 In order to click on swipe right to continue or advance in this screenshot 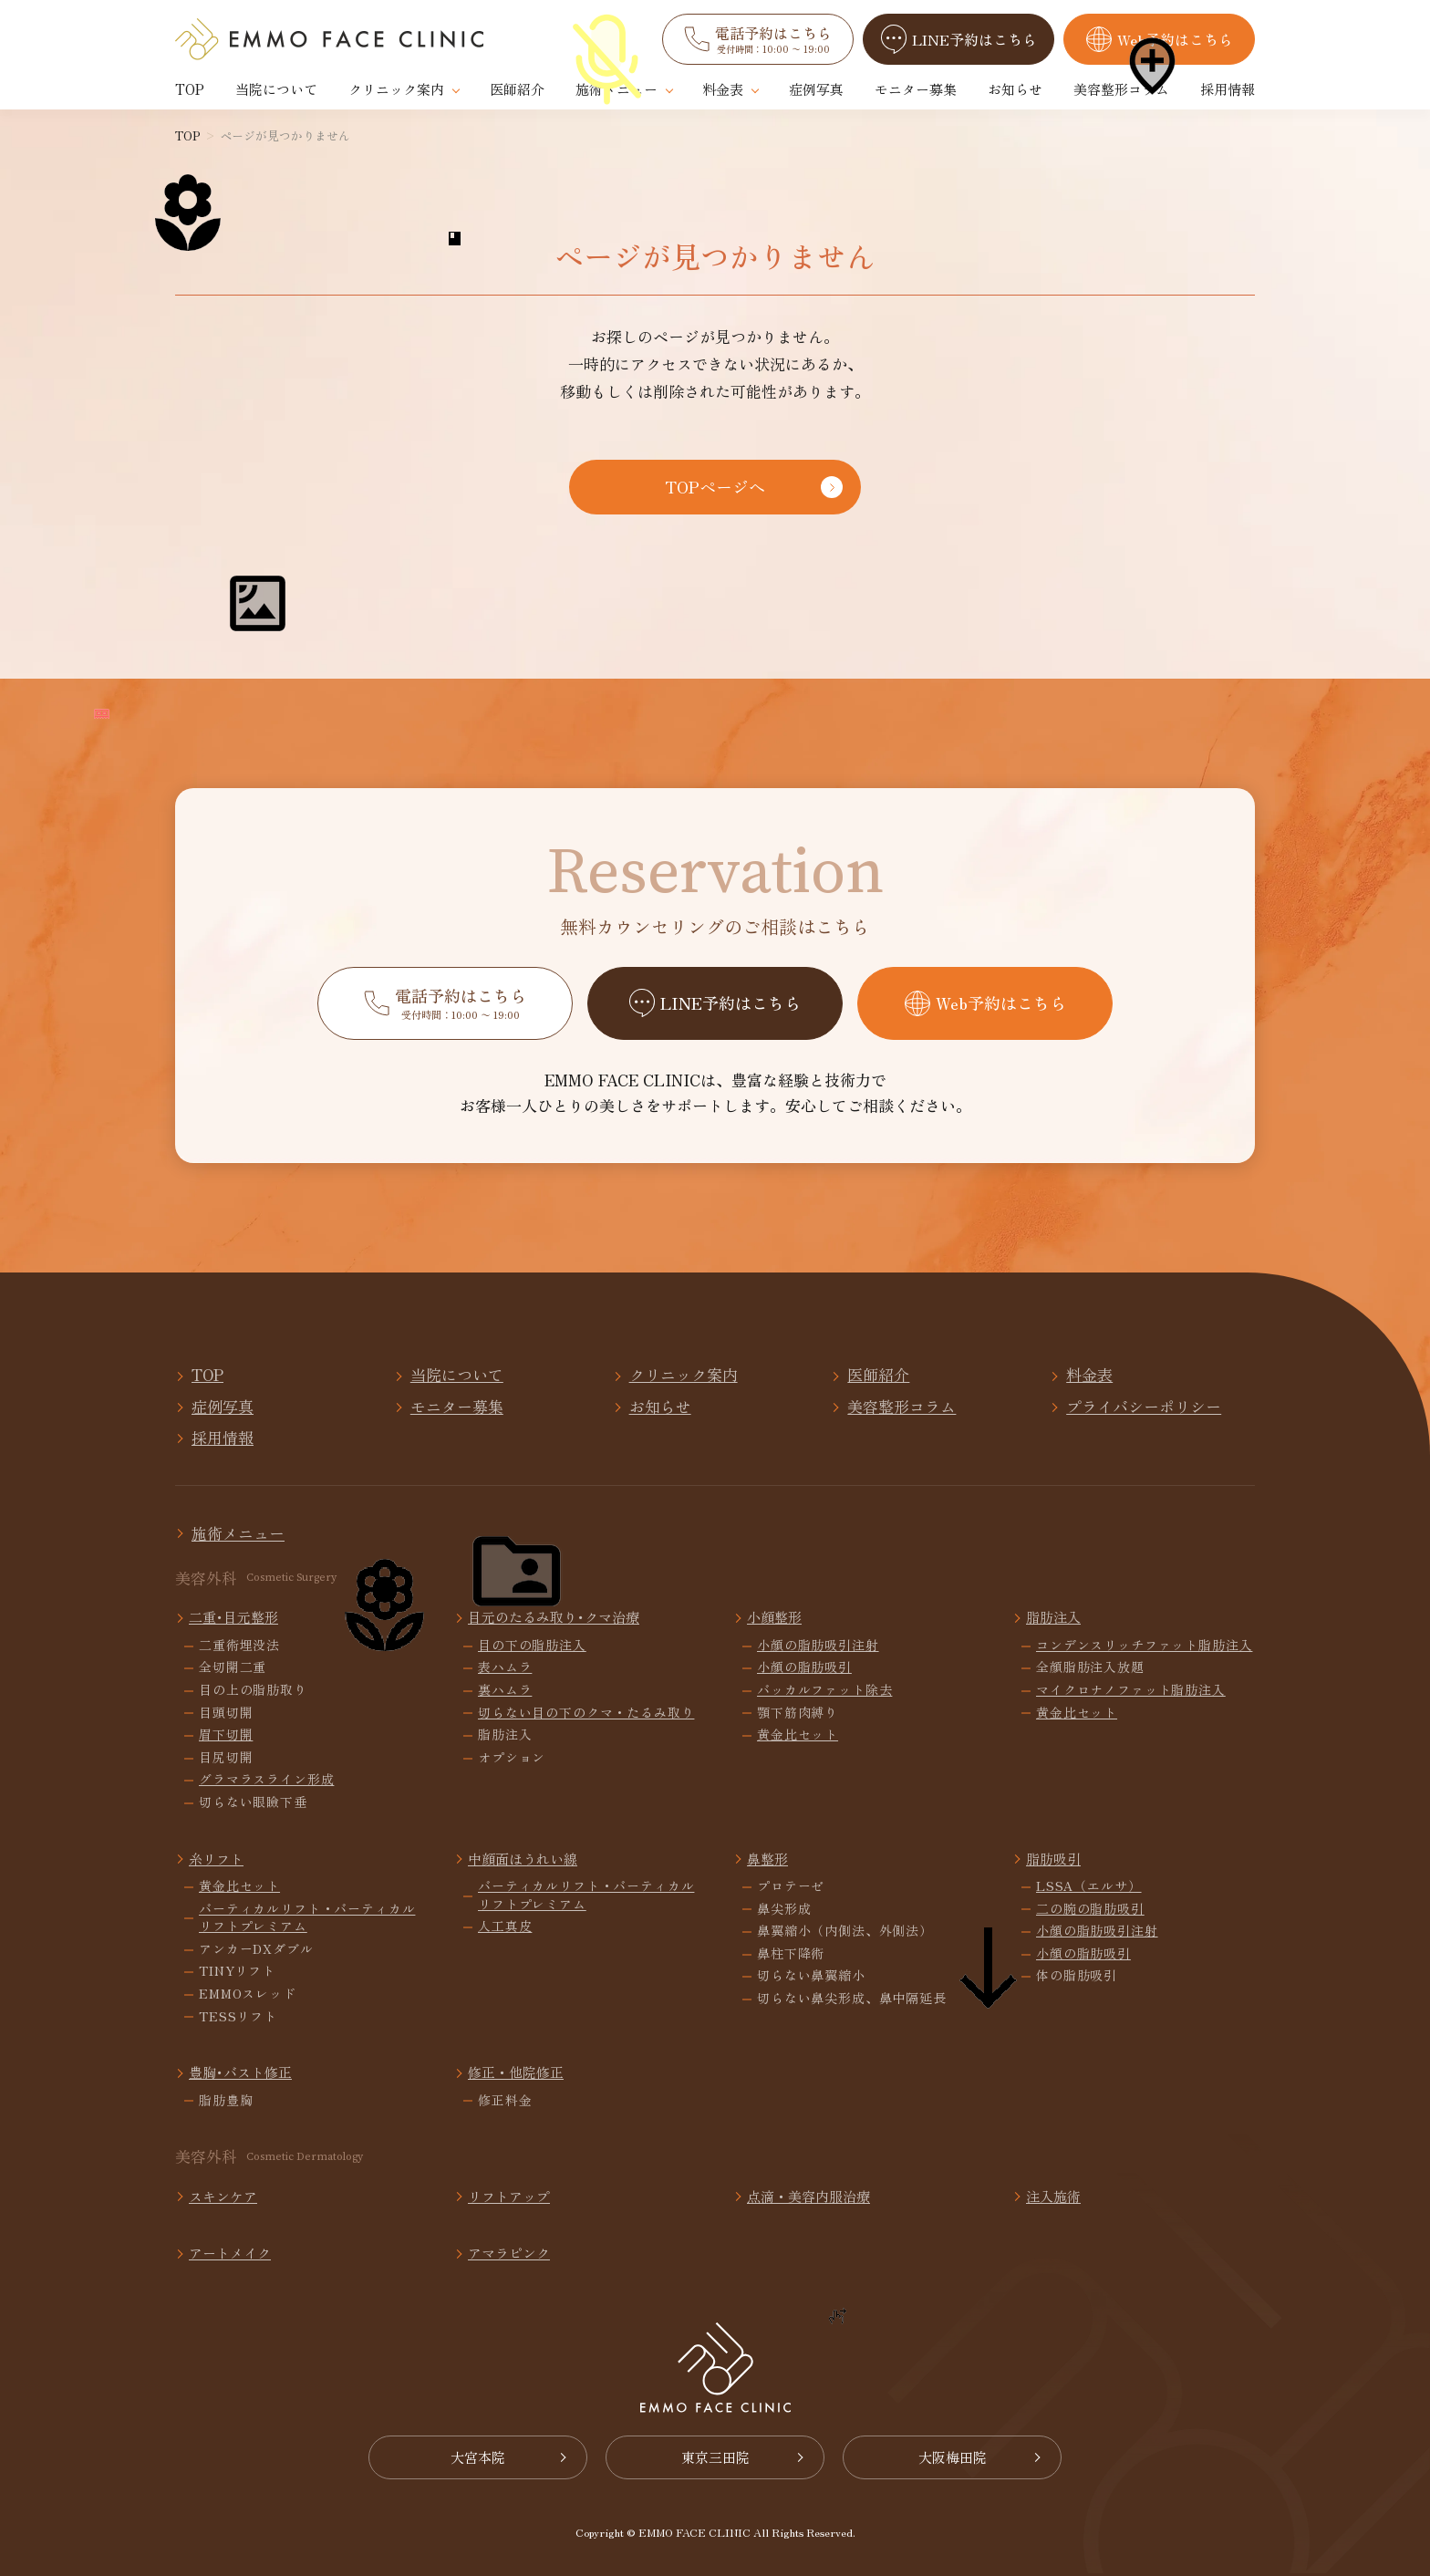, I will do `click(836, 2316)`.